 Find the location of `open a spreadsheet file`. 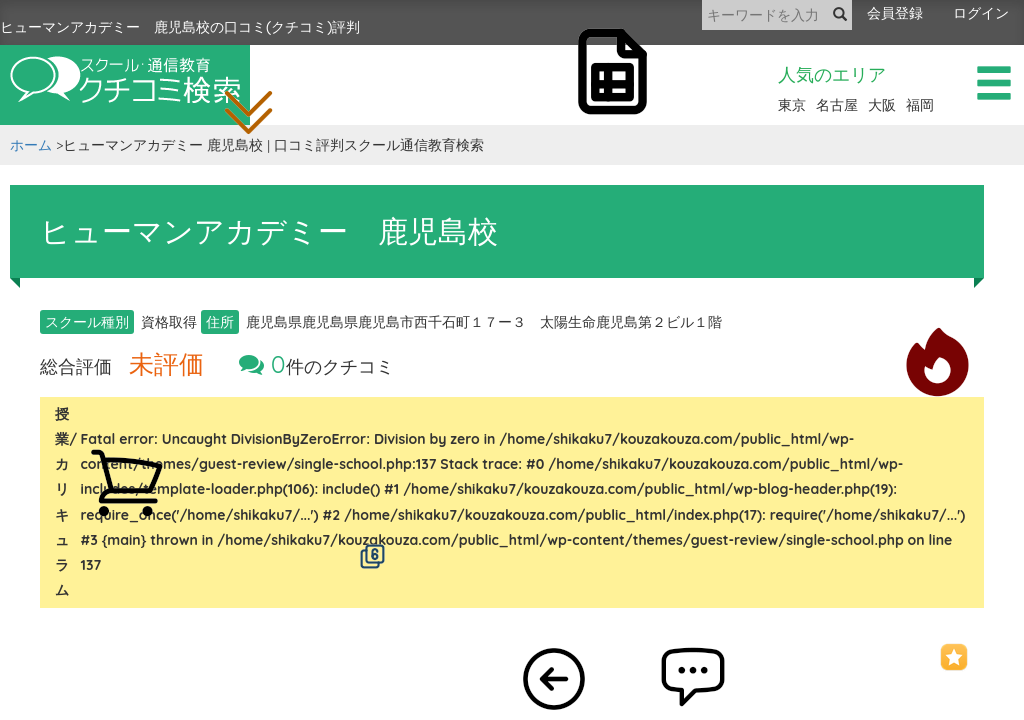

open a spreadsheet file is located at coordinates (612, 71).